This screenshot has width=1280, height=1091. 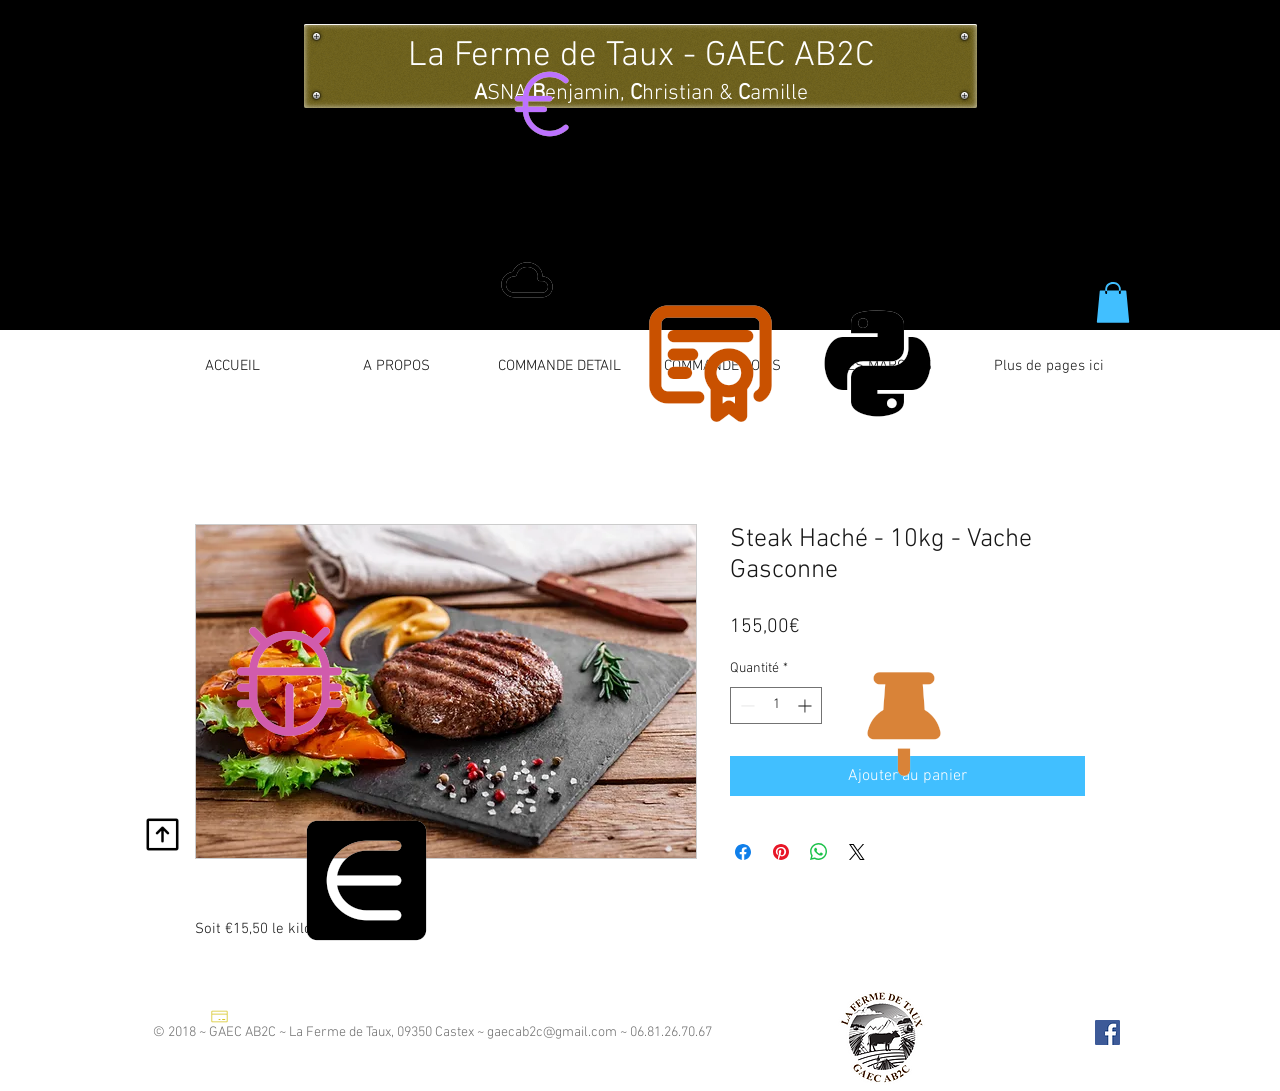 I want to click on manage payment methods, so click(x=219, y=1016).